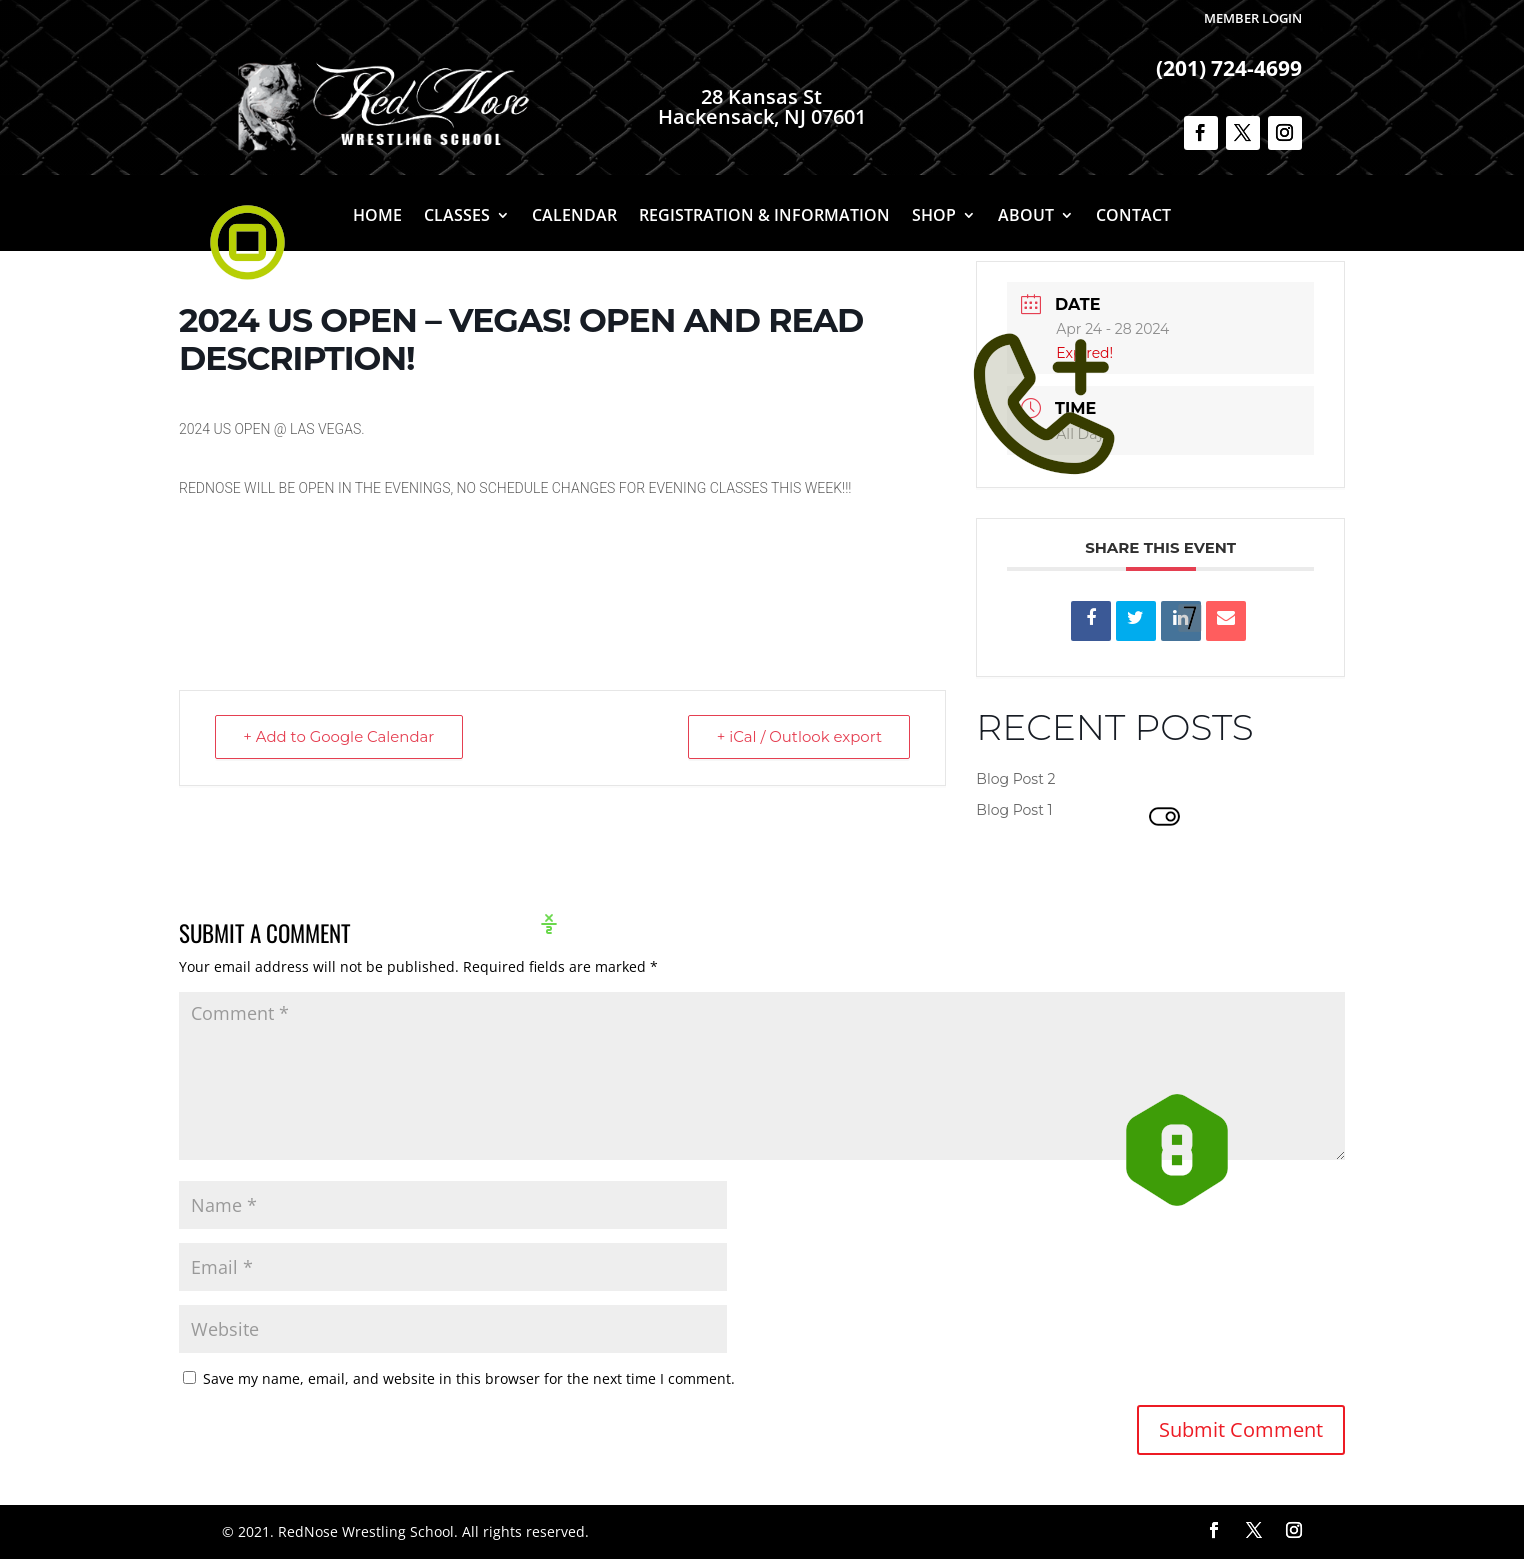  Describe the element at coordinates (1177, 1150) in the screenshot. I see `indicates step 8 in a multi-step process` at that location.